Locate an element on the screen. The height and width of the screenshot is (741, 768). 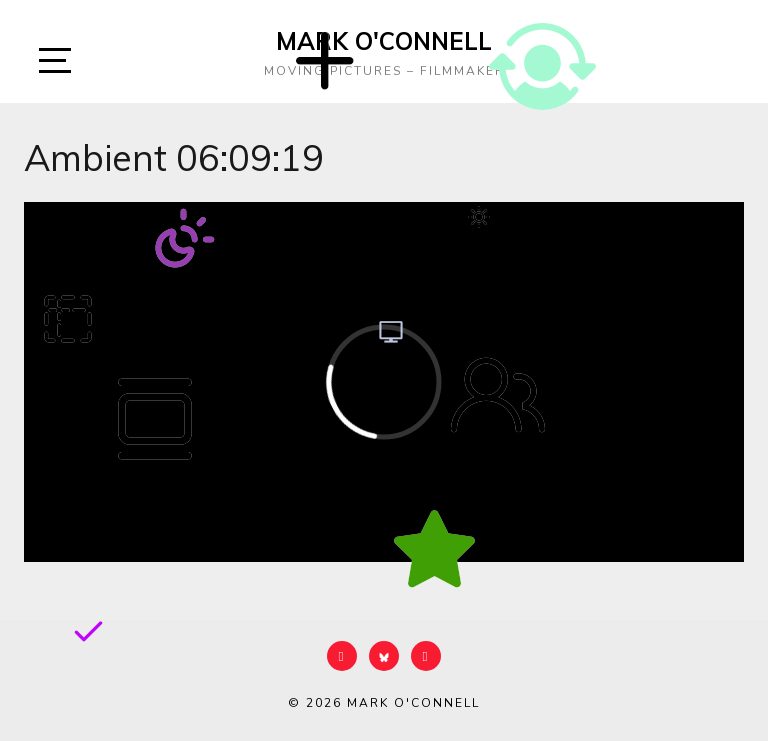
view team members or collaborators is located at coordinates (498, 395).